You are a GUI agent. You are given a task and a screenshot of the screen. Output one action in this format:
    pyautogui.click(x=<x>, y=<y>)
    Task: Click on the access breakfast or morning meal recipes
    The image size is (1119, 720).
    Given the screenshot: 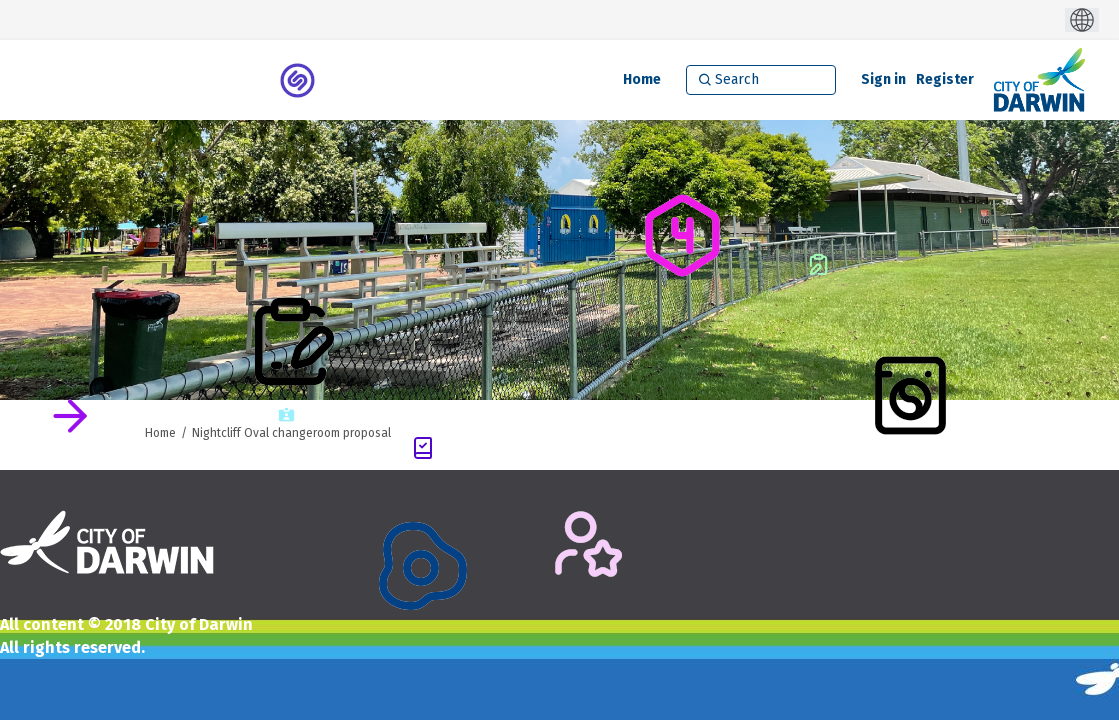 What is the action you would take?
    pyautogui.click(x=423, y=566)
    